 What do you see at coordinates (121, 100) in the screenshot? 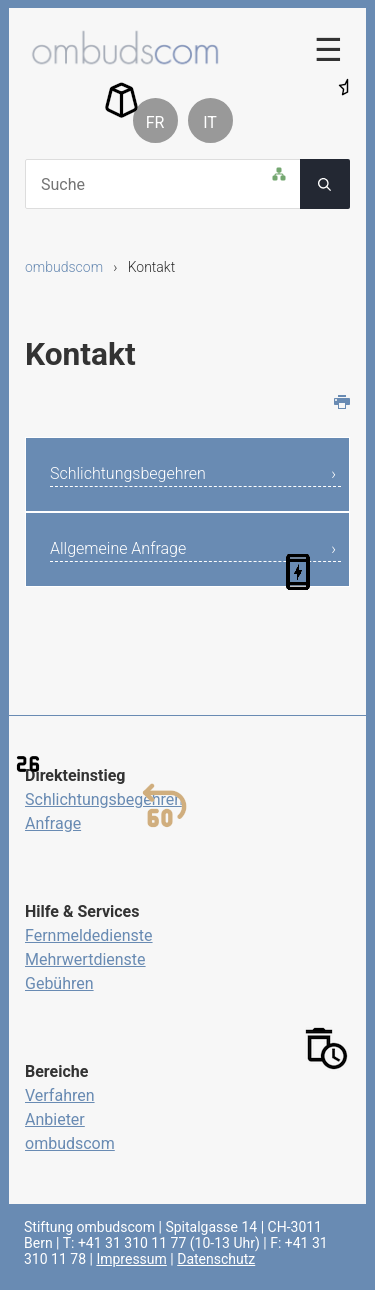
I see `view 3D object or model` at bounding box center [121, 100].